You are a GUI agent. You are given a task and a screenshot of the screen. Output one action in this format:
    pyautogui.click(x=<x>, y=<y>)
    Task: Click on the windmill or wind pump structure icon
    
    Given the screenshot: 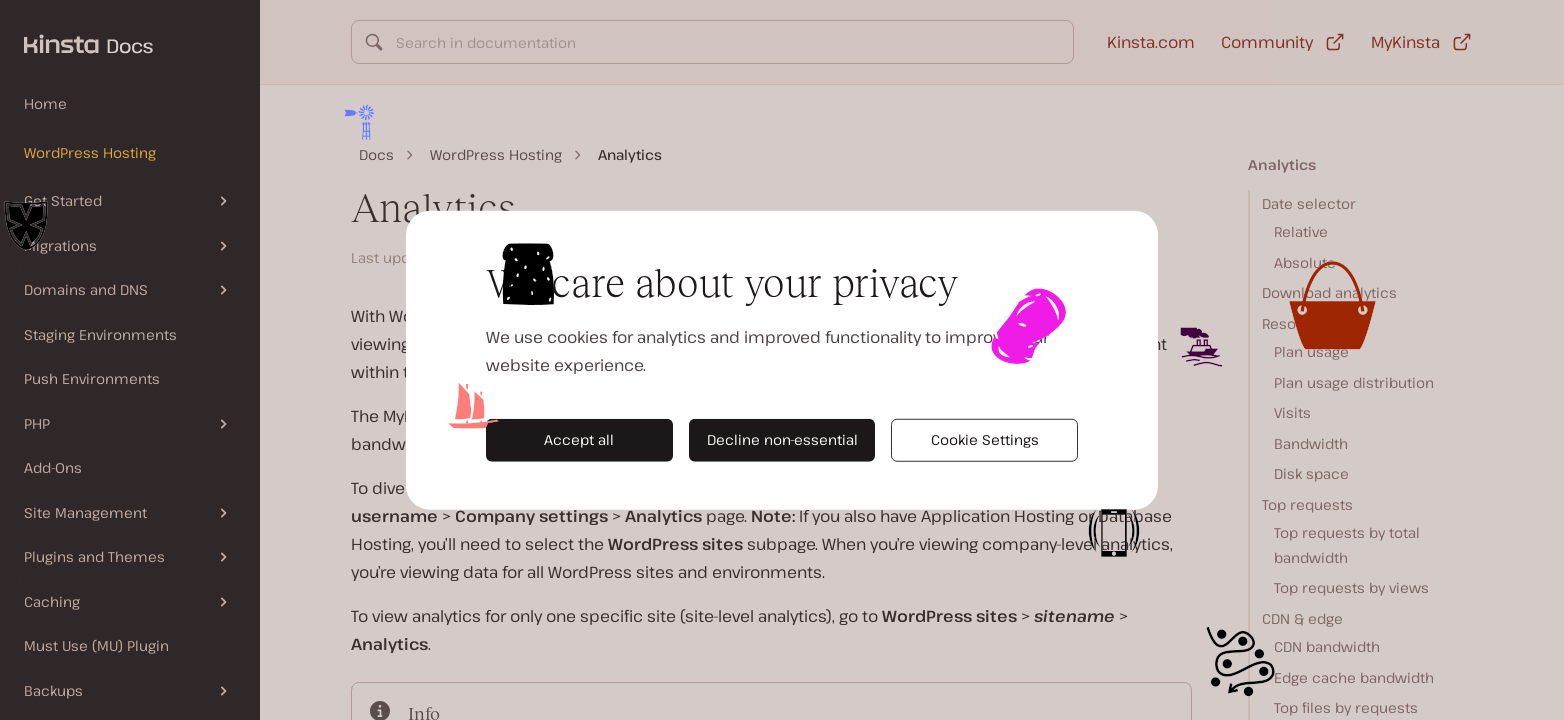 What is the action you would take?
    pyautogui.click(x=359, y=121)
    